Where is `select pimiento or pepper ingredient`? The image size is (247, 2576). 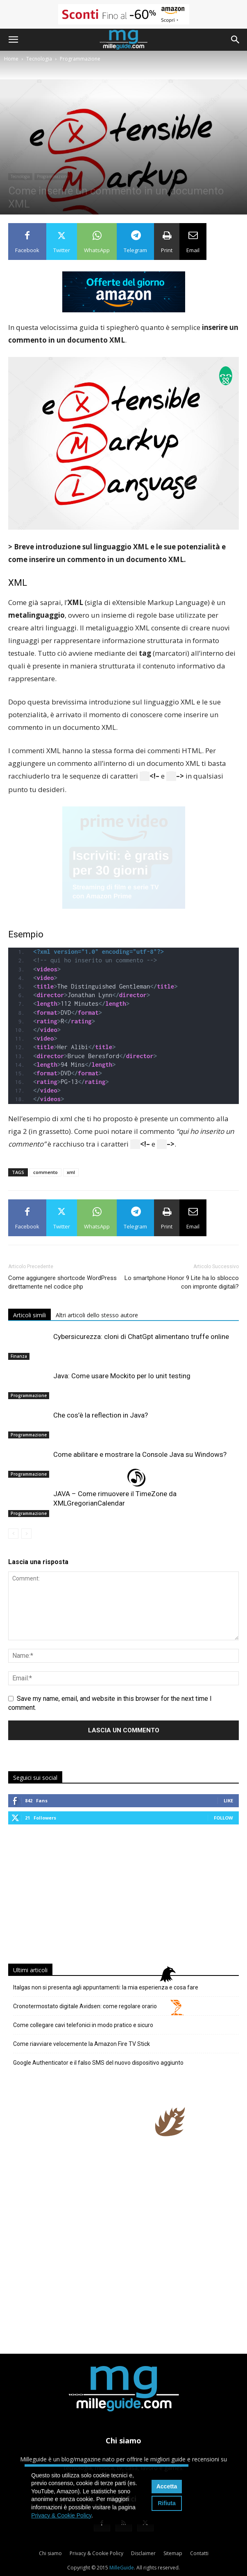
select pimiento or pepper ingredient is located at coordinates (170, 2122).